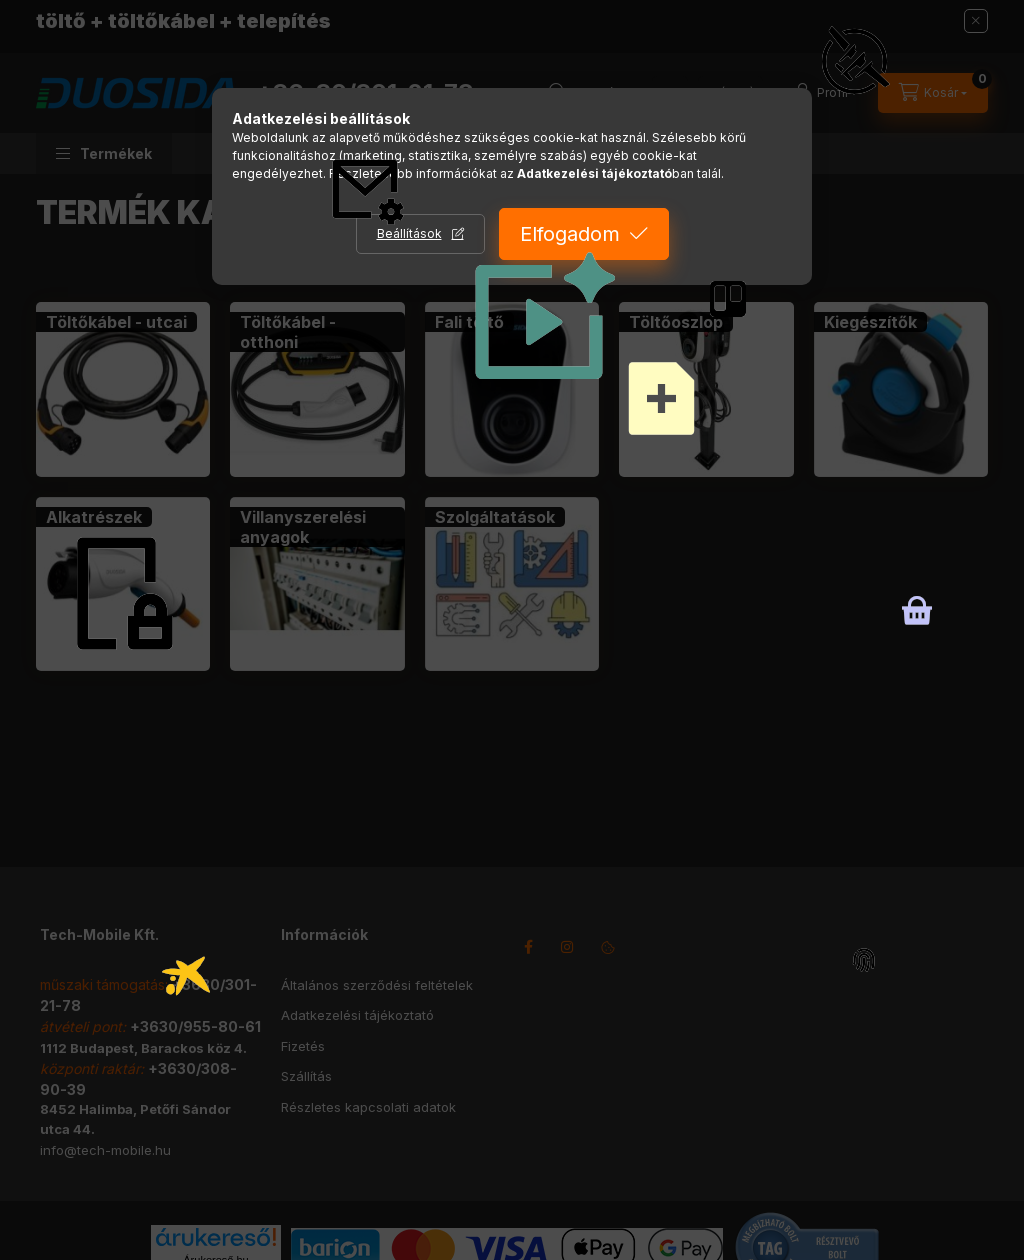  Describe the element at coordinates (539, 322) in the screenshot. I see `access AI-powered video generation tools` at that location.